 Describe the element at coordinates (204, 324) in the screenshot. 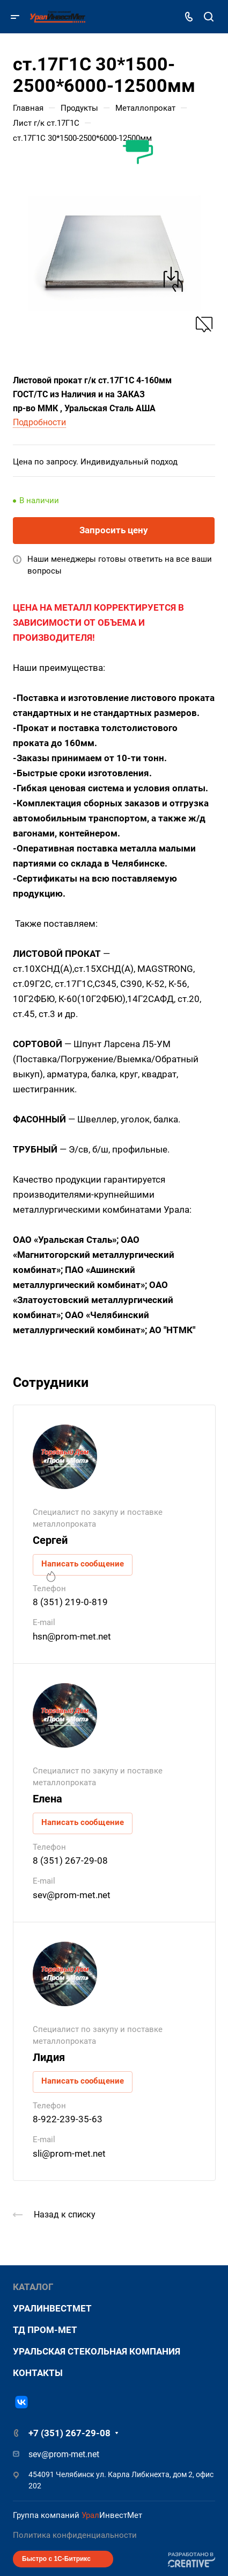

I see `mute or disable chat notifications` at that location.